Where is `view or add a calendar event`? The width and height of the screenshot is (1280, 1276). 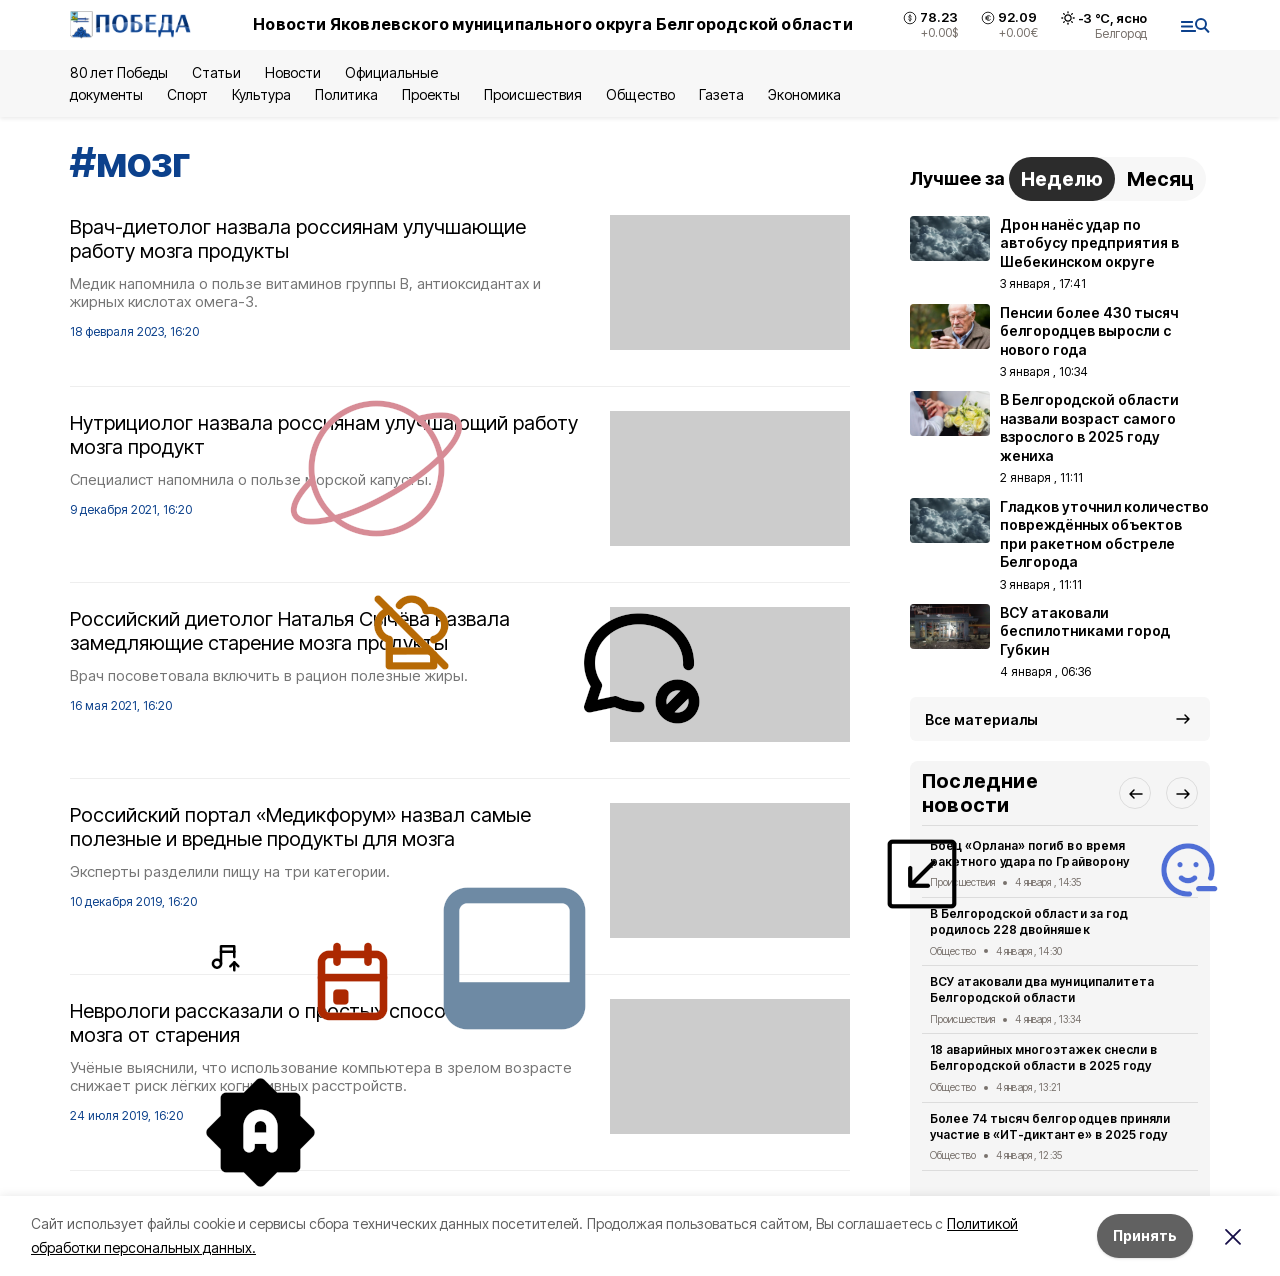
view or add a calendar event is located at coordinates (352, 981).